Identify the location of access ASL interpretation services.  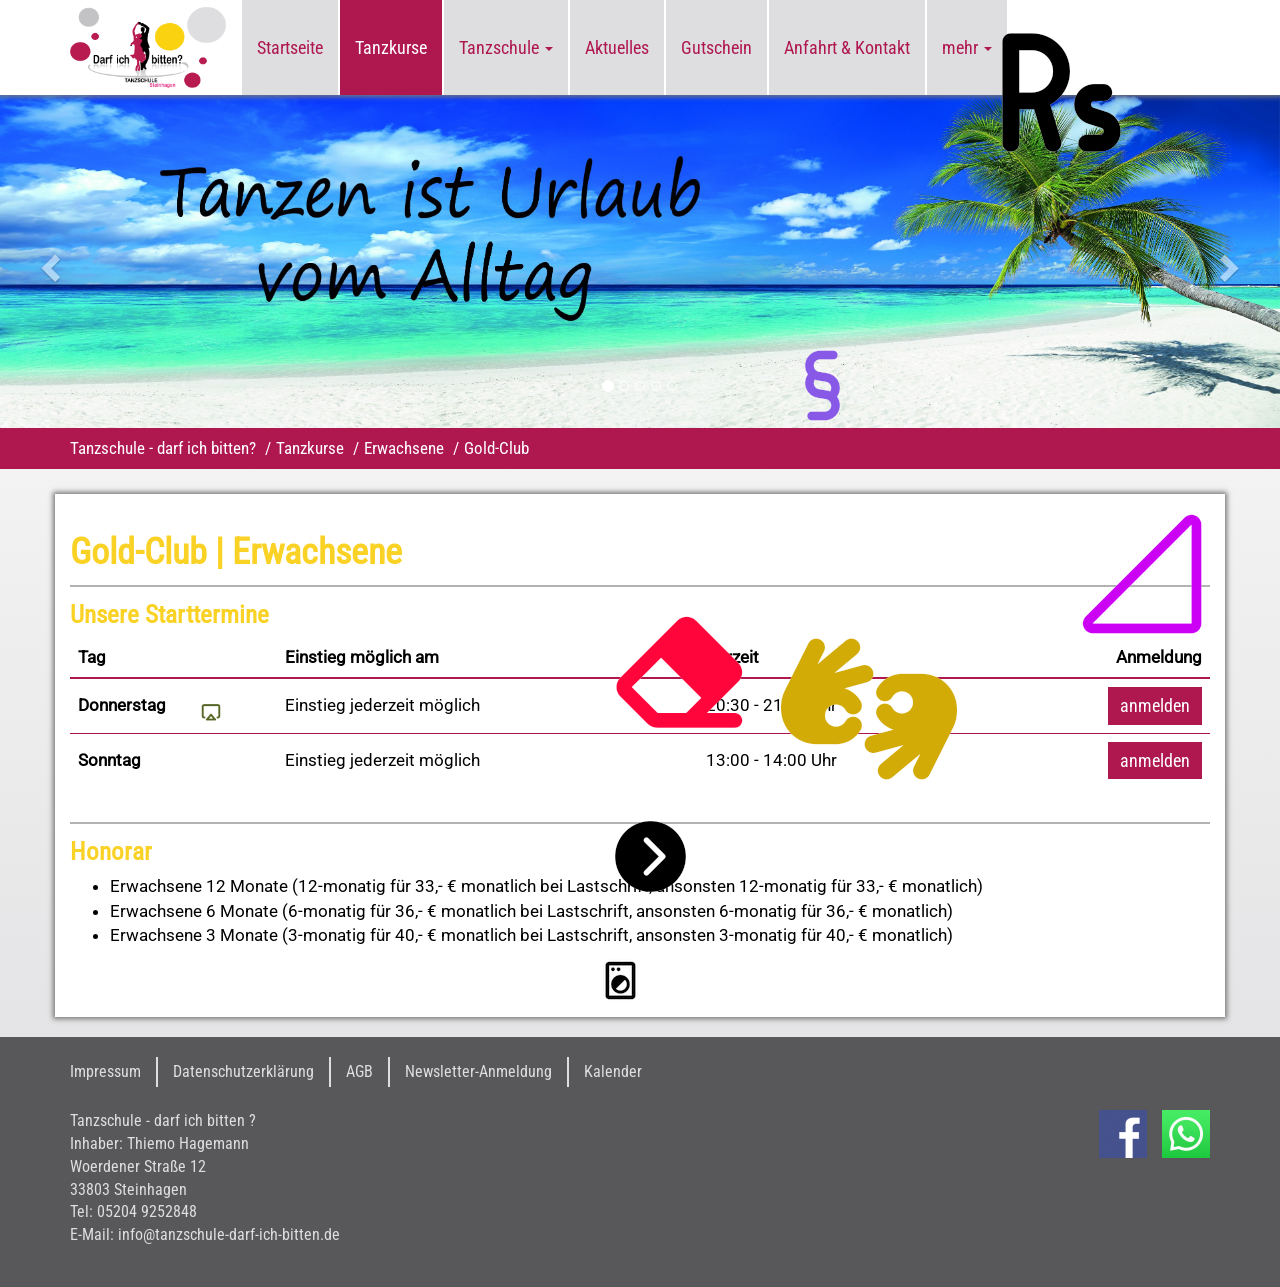
(869, 709).